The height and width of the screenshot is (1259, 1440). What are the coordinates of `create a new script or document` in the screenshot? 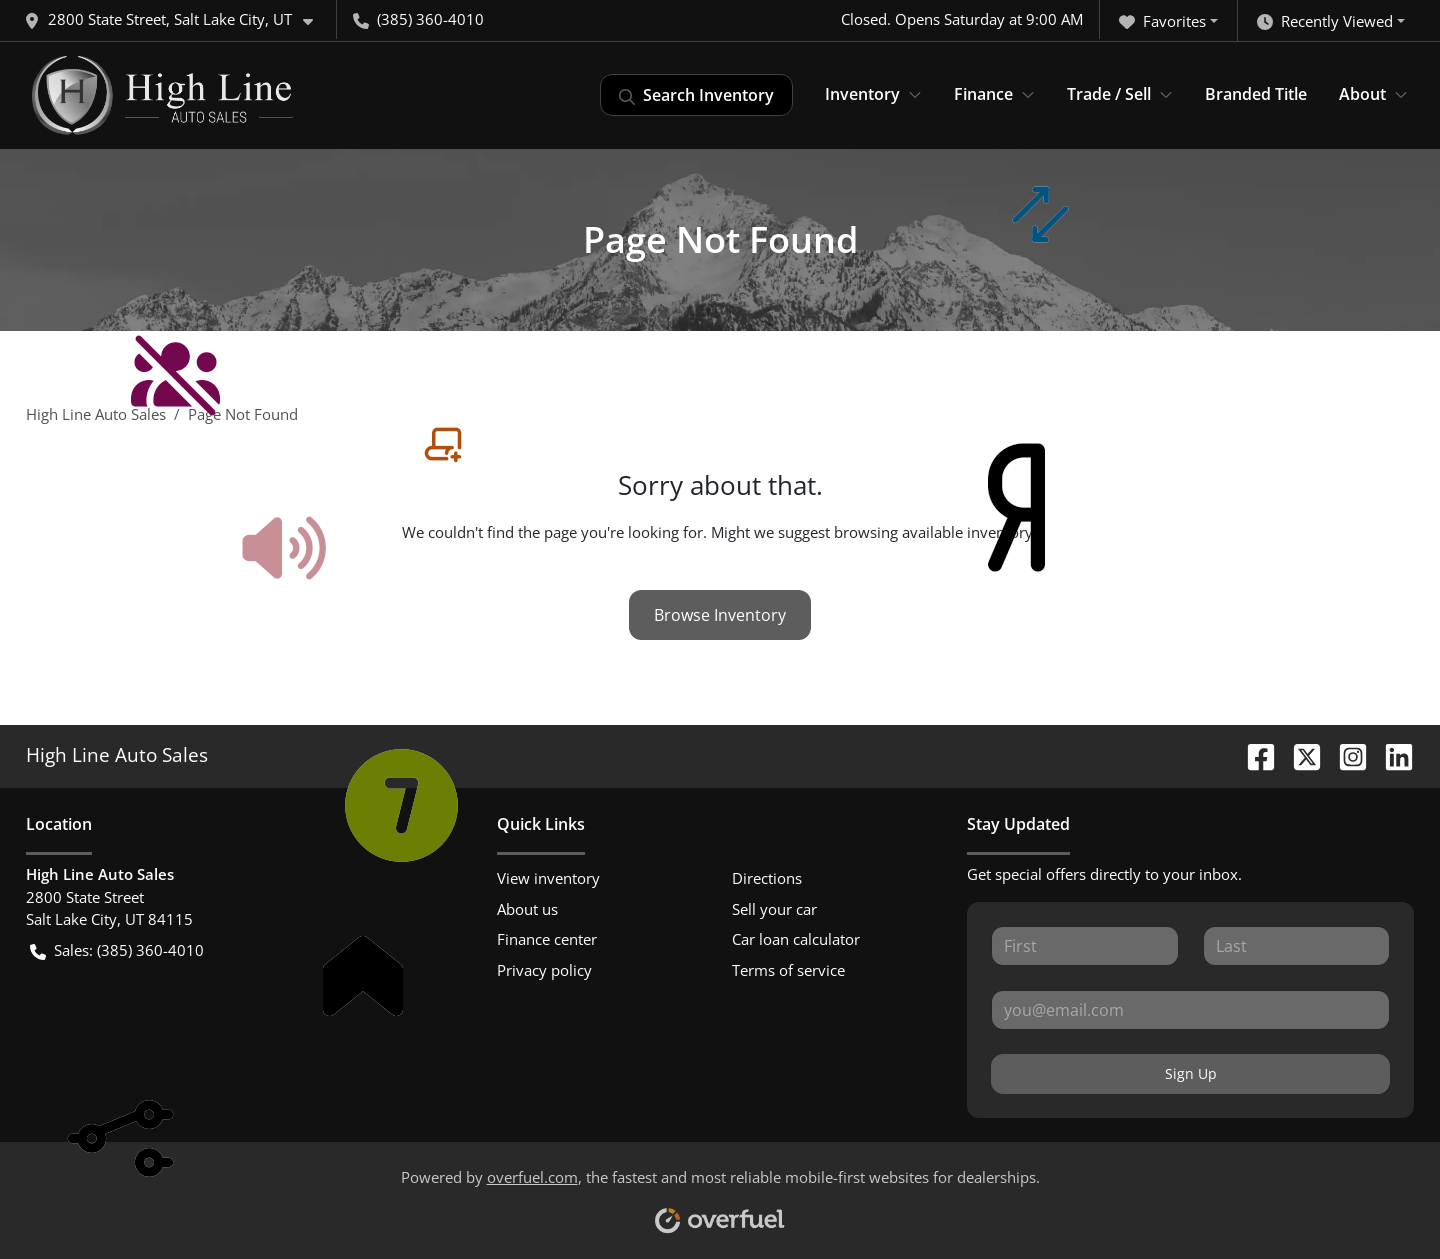 It's located at (443, 444).